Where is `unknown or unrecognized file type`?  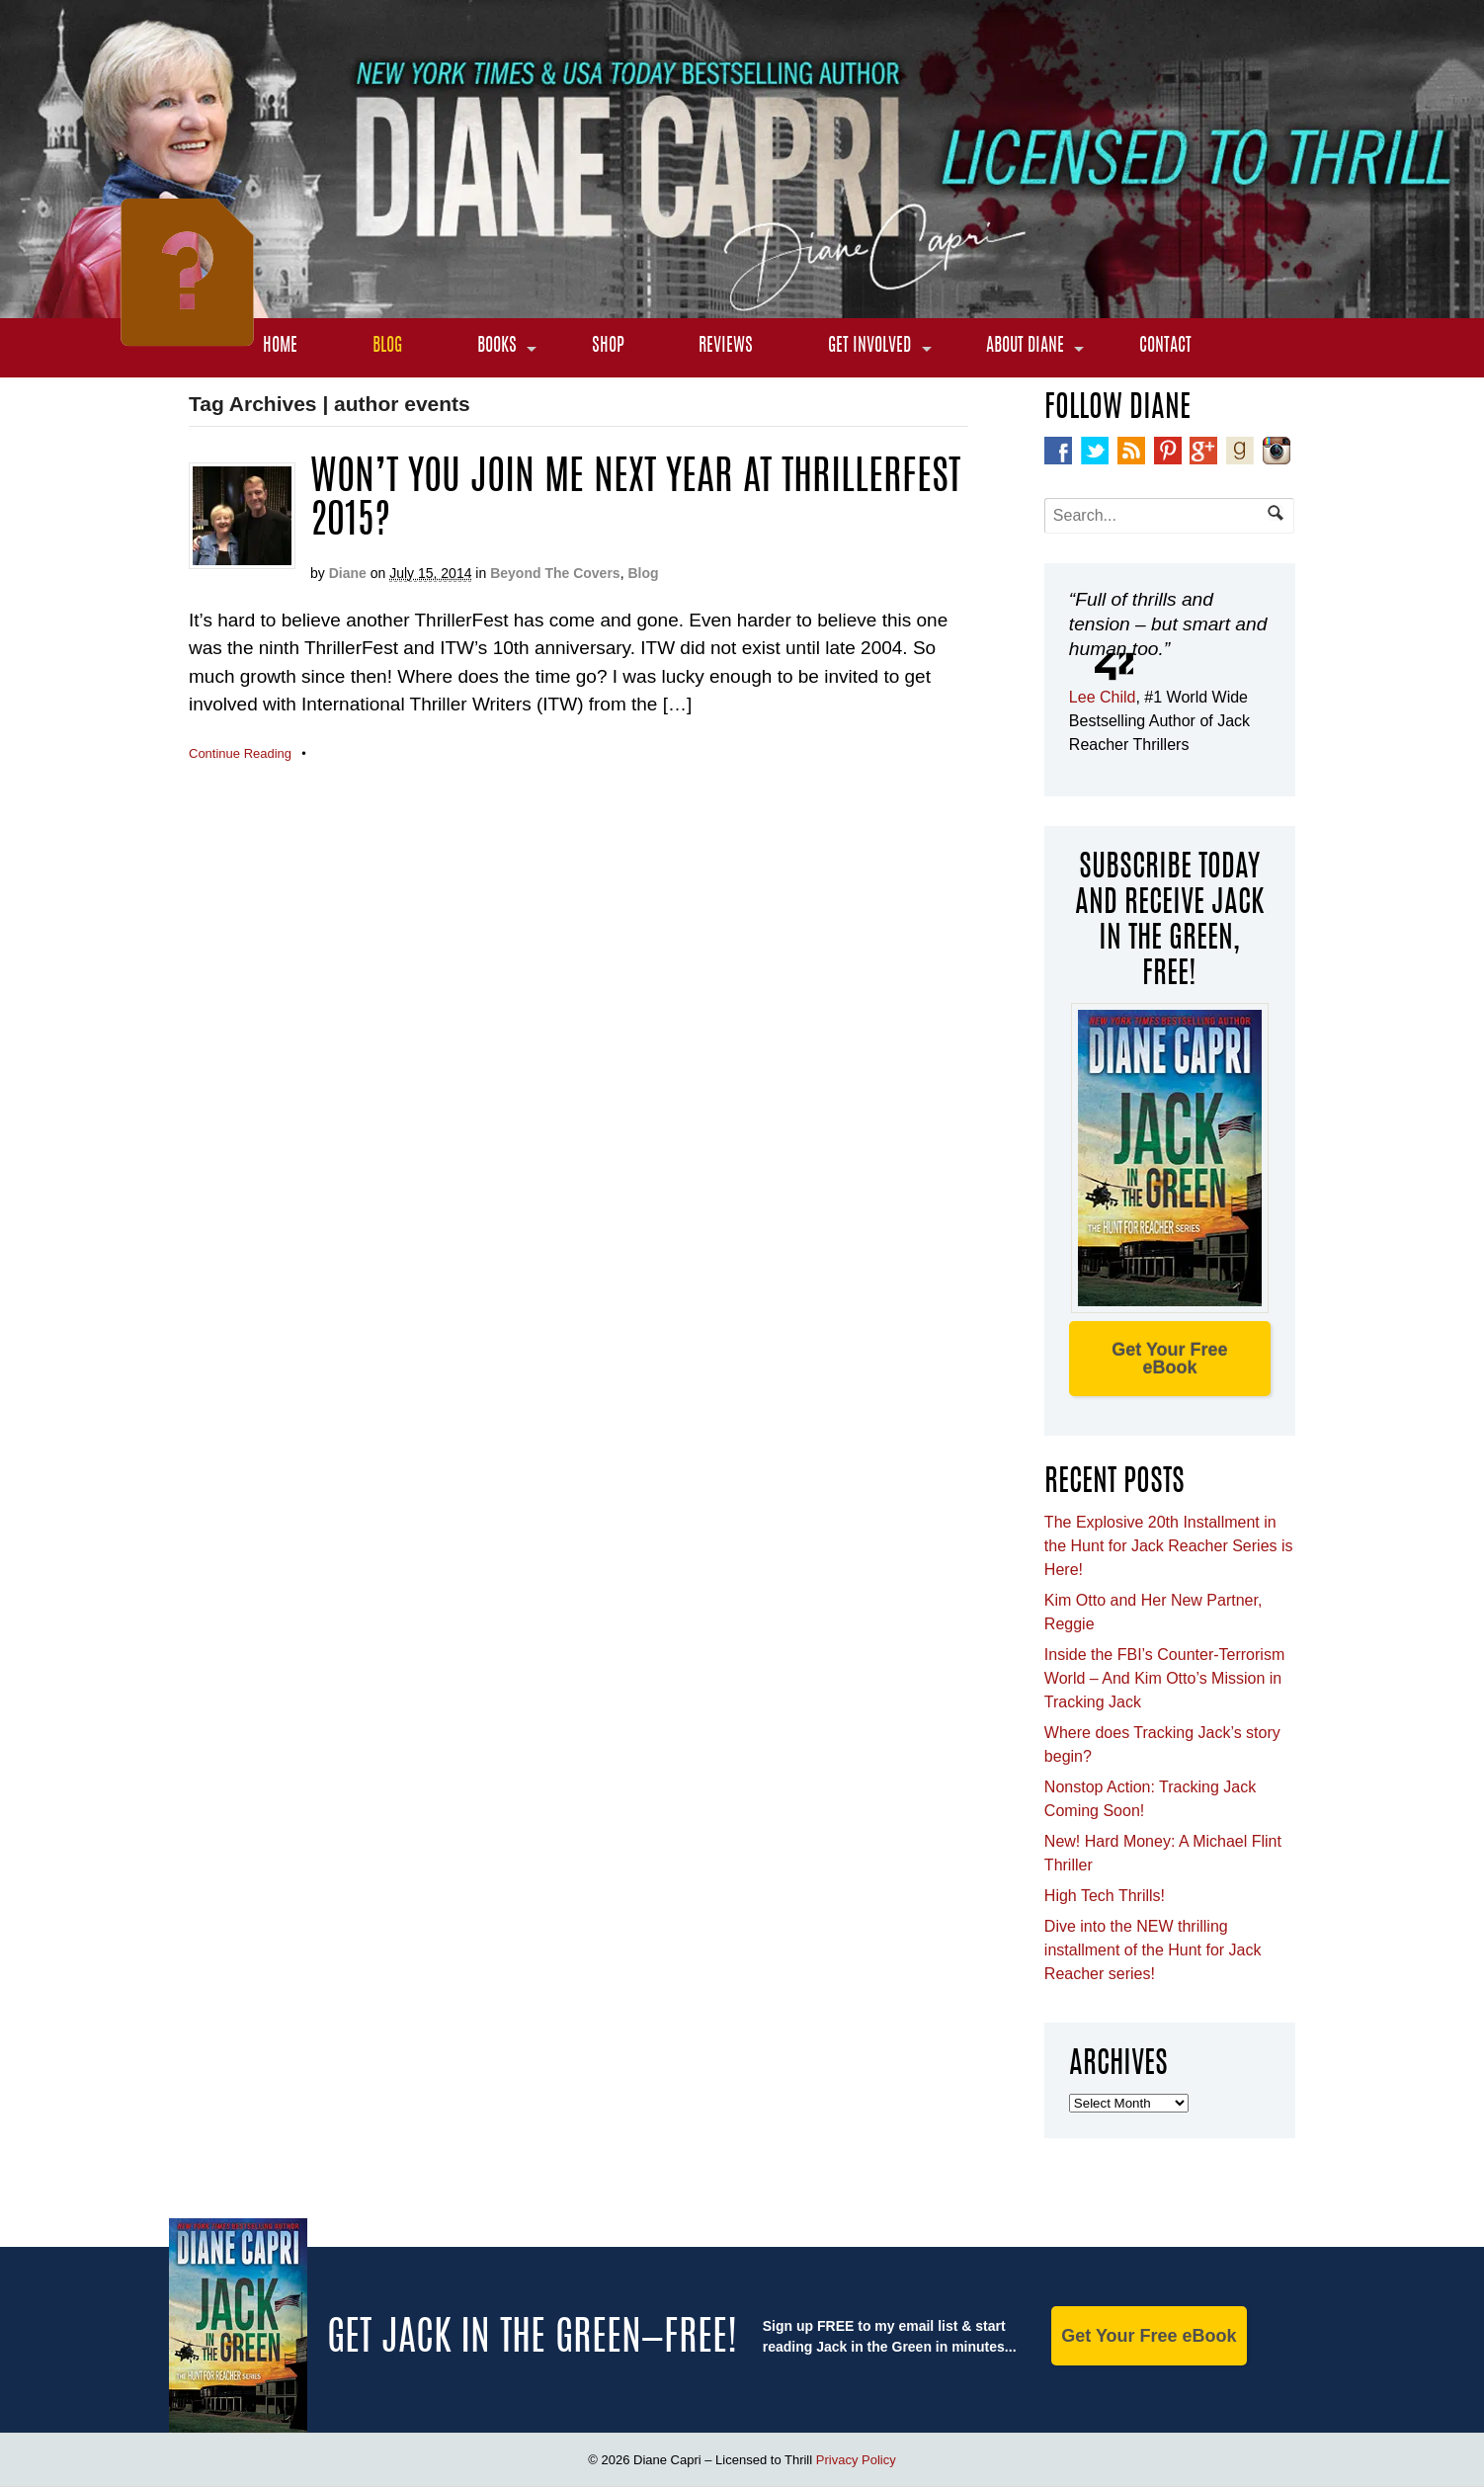
unknown or unrecognized file type is located at coordinates (187, 272).